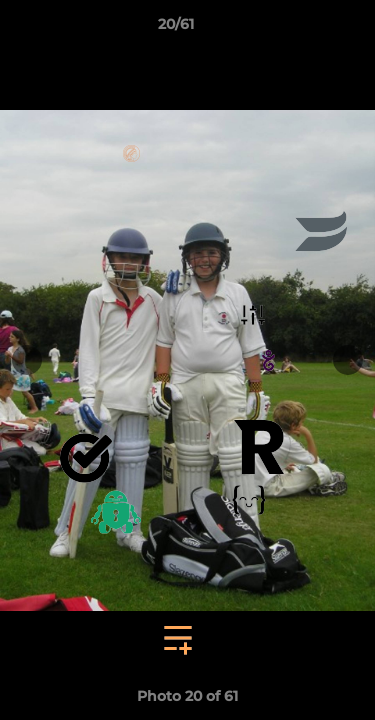  Describe the element at coordinates (116, 512) in the screenshot. I see `open cryptomator encryption app` at that location.